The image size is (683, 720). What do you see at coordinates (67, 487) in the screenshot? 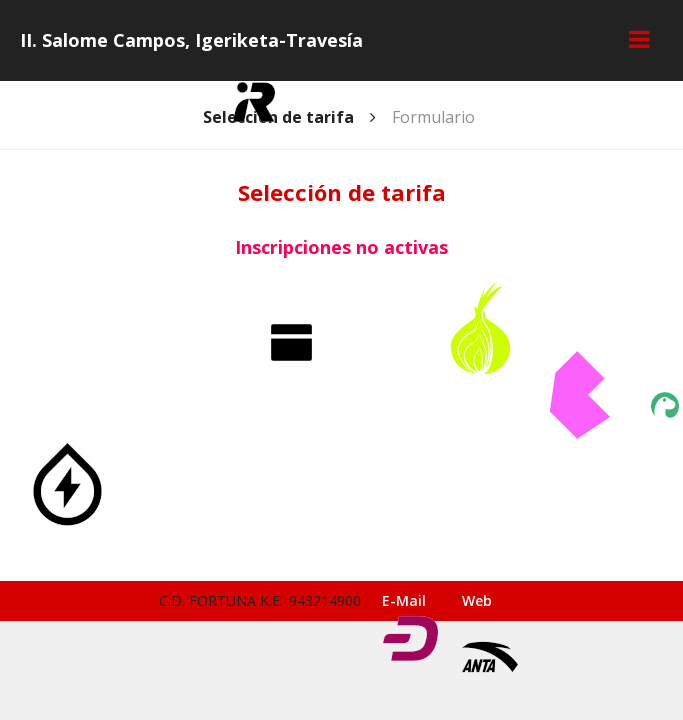
I see `indicates hydroelectric or water-powered energy` at bounding box center [67, 487].